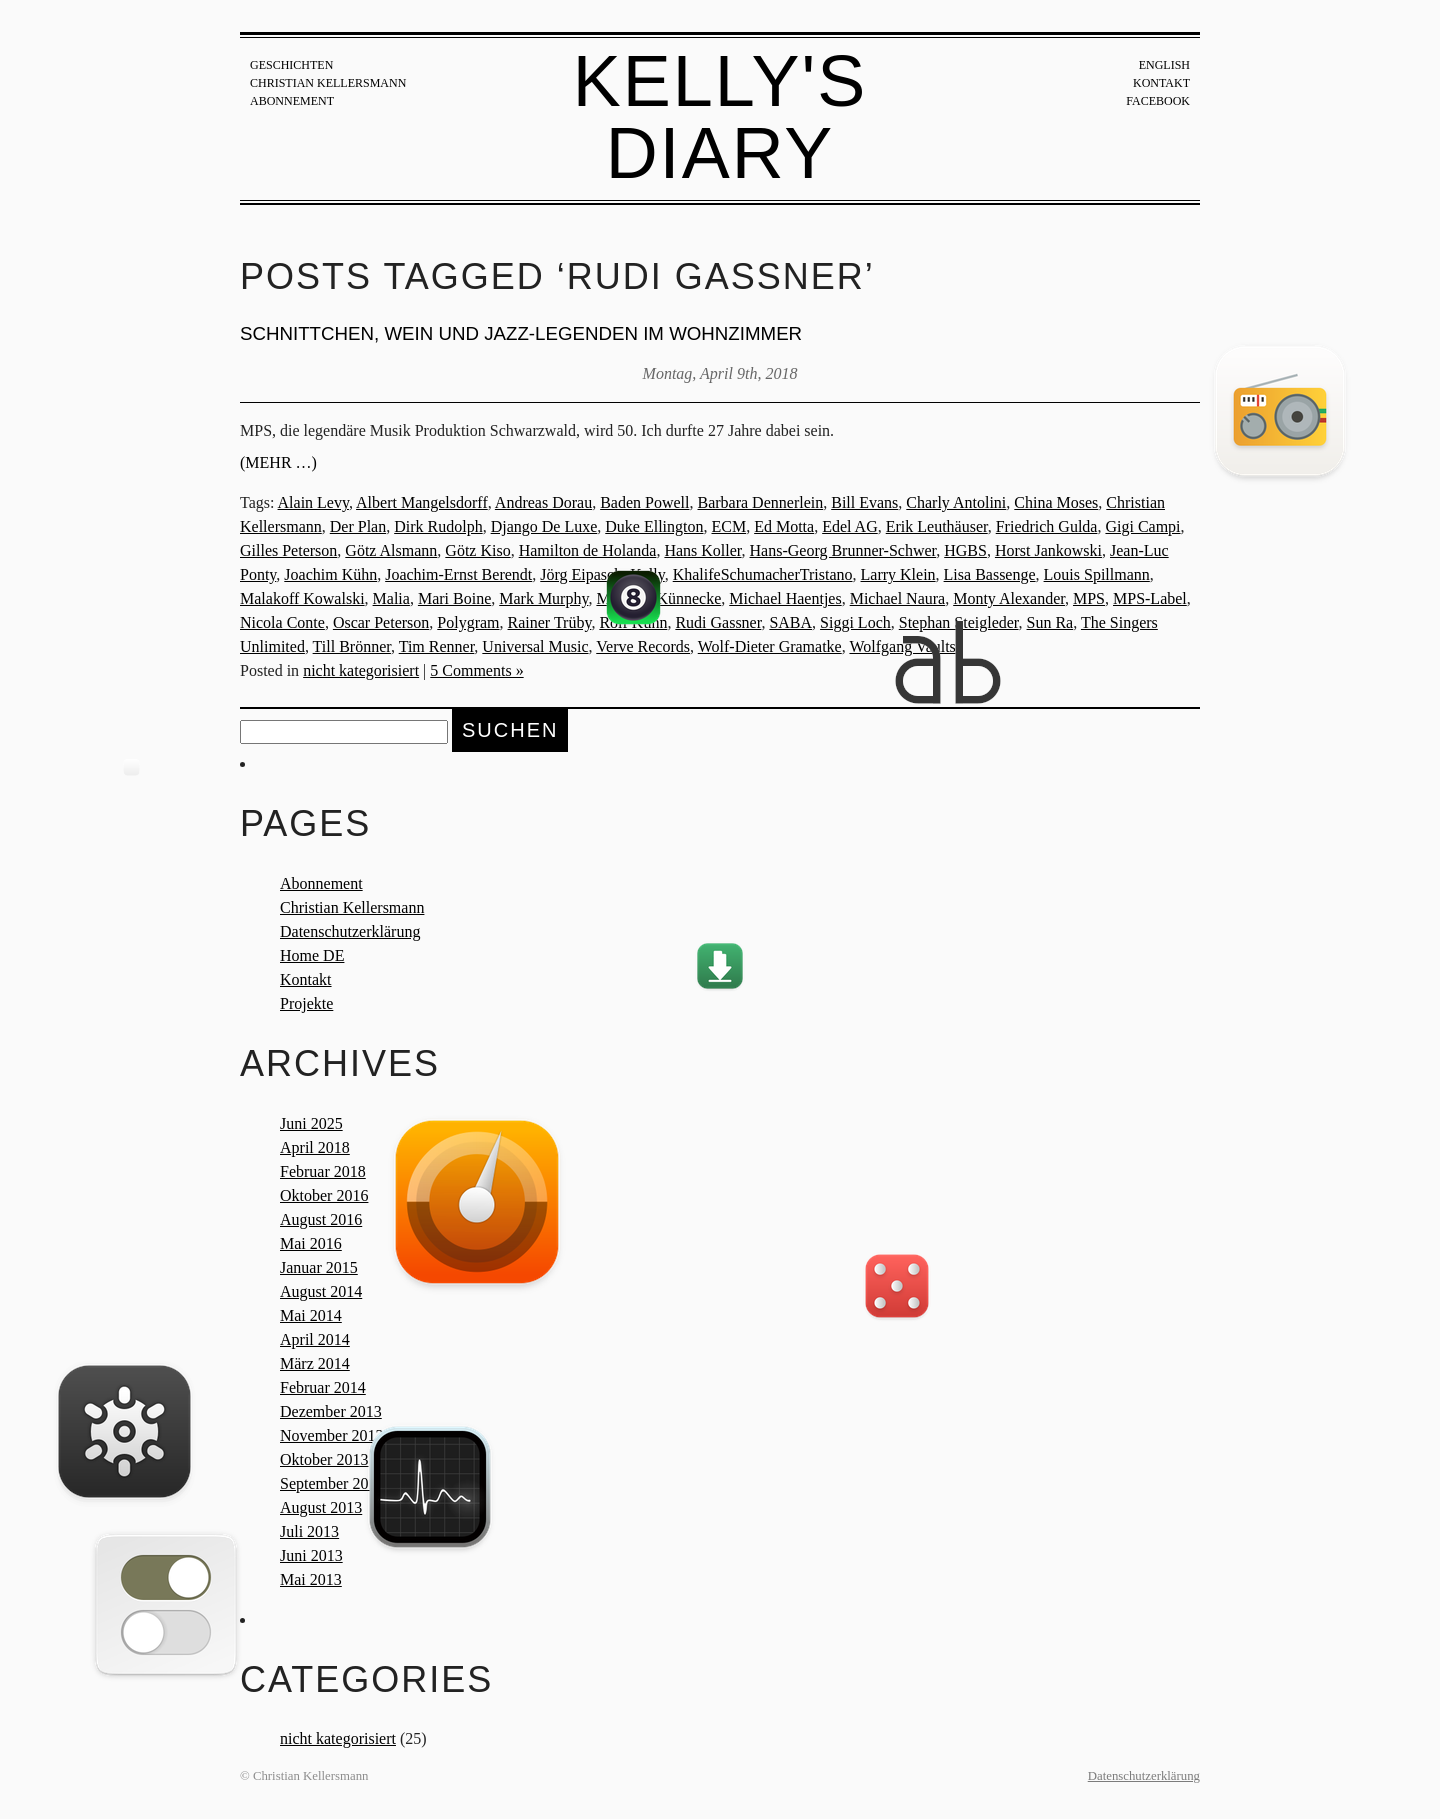 Image resolution: width=1440 pixels, height=1819 pixels. What do you see at coordinates (1280, 411) in the screenshot?
I see `open goodvibes internet radio app` at bounding box center [1280, 411].